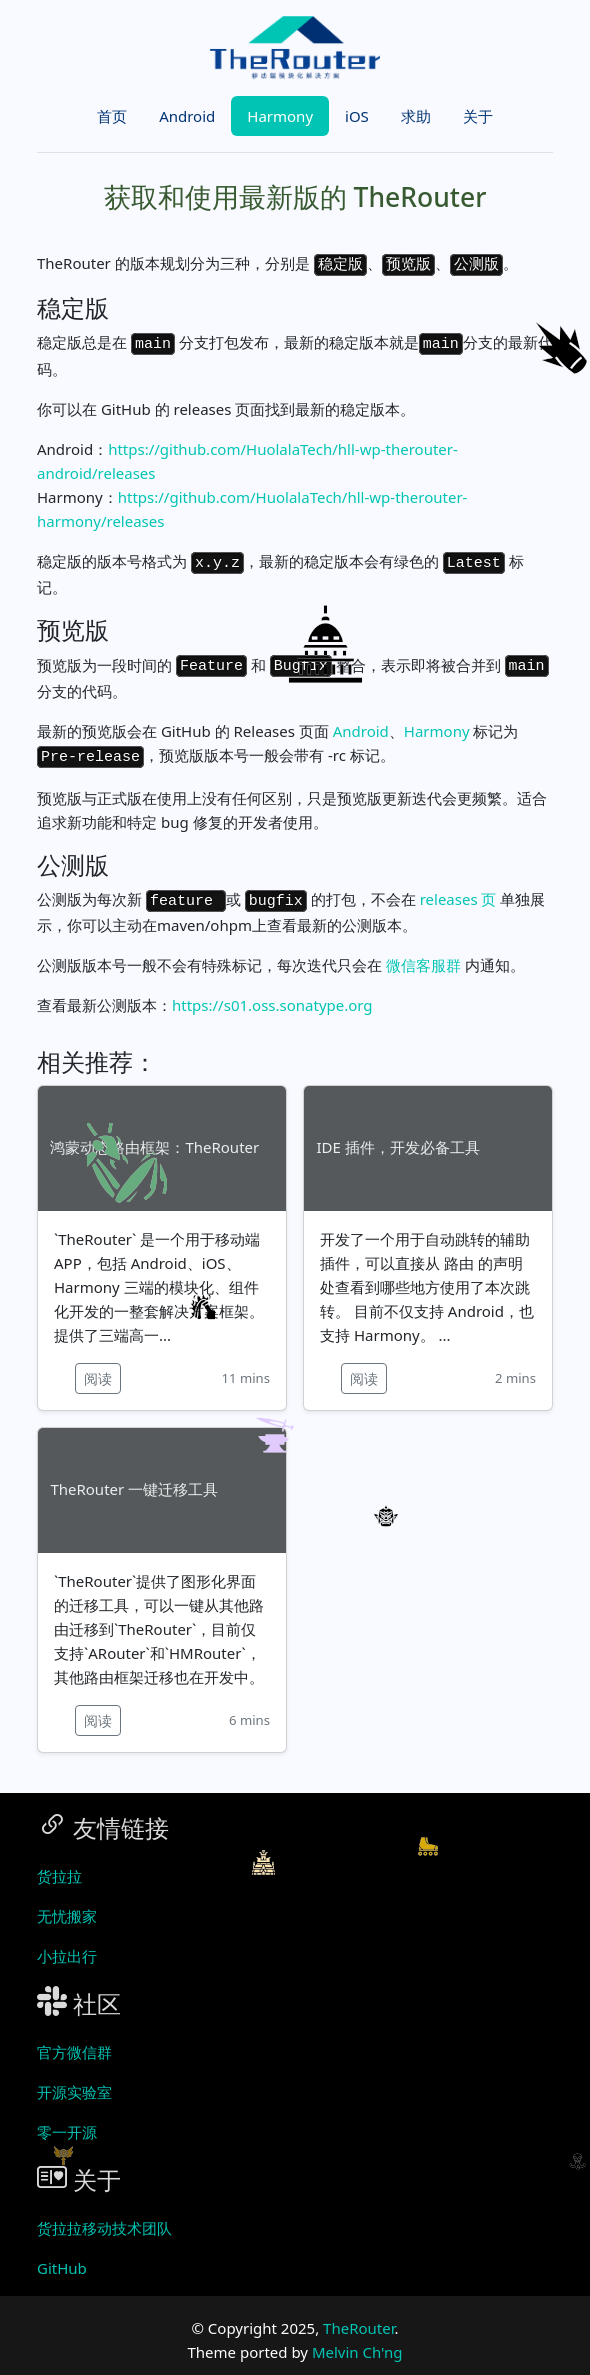 The height and width of the screenshot is (2375, 590). Describe the element at coordinates (577, 2161) in the screenshot. I see `select cthulhu or eldritch horror faction` at that location.